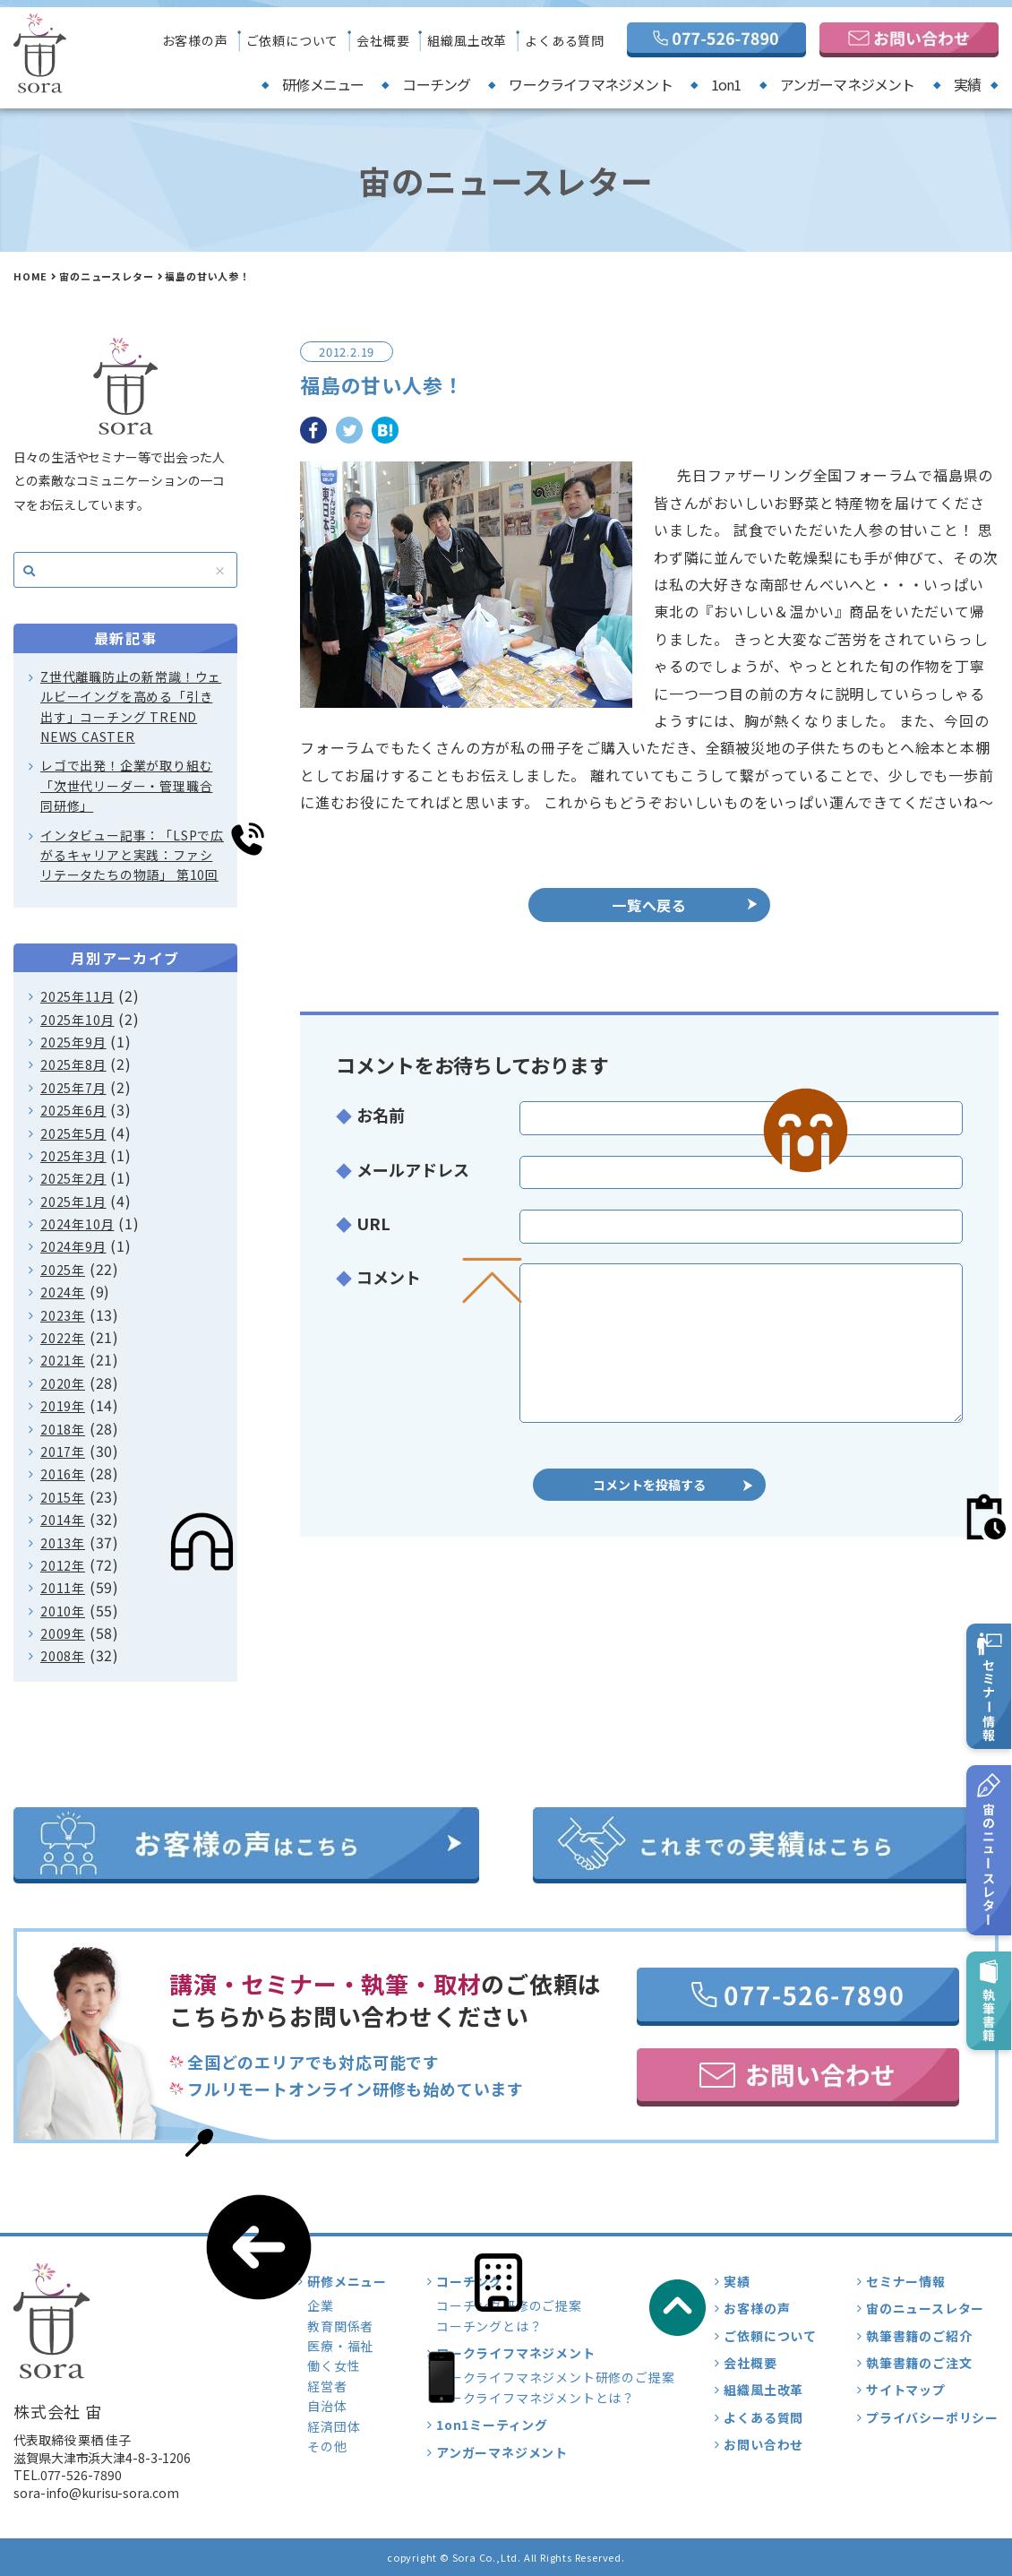 This screenshot has height=2576, width=1012. Describe the element at coordinates (492, 1279) in the screenshot. I see `collapse content to top` at that location.